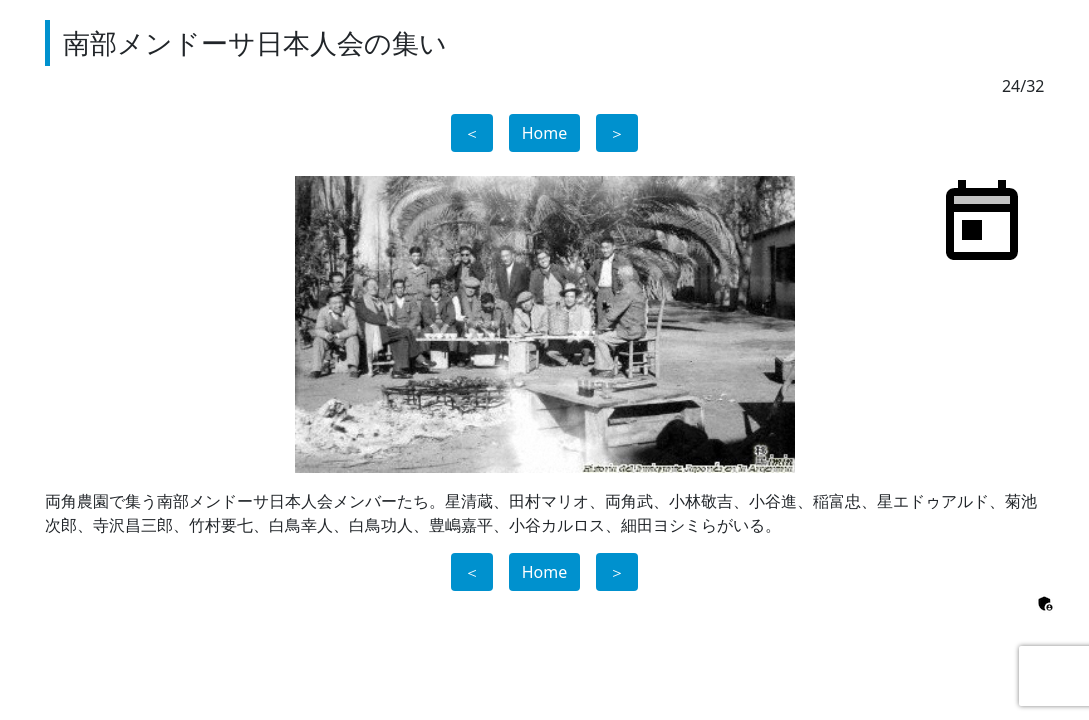 The height and width of the screenshot is (720, 1089). I want to click on view today's date or events, so click(982, 224).